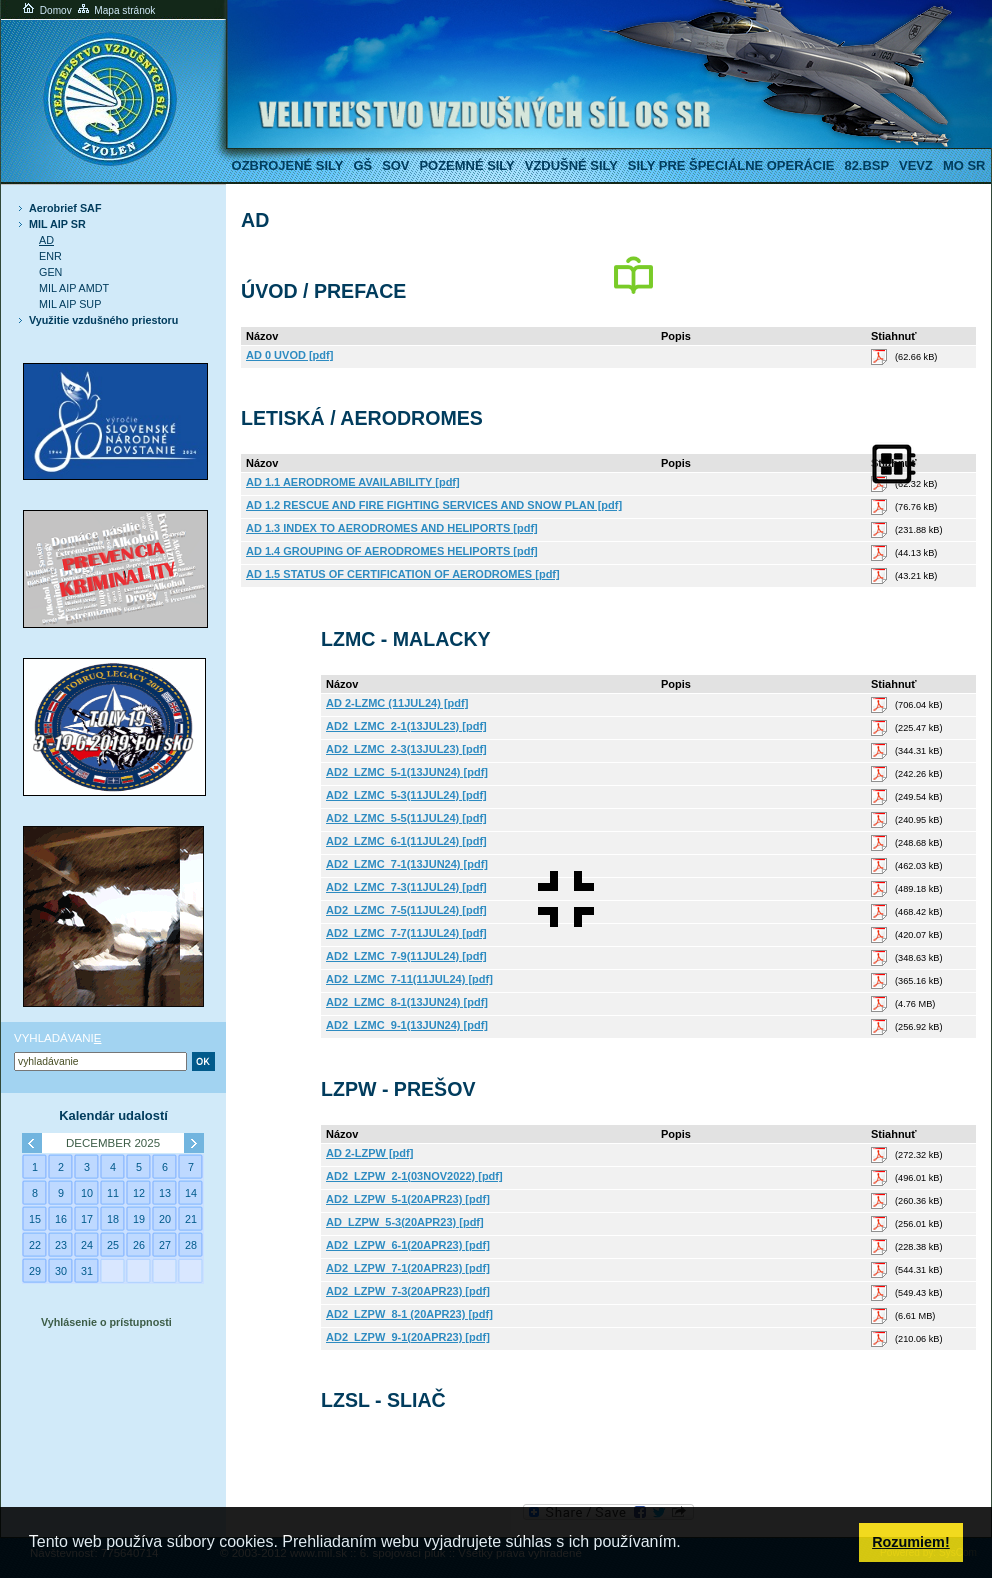 This screenshot has width=992, height=1578. What do you see at coordinates (894, 464) in the screenshot?
I see `access developer or hardware settings` at bounding box center [894, 464].